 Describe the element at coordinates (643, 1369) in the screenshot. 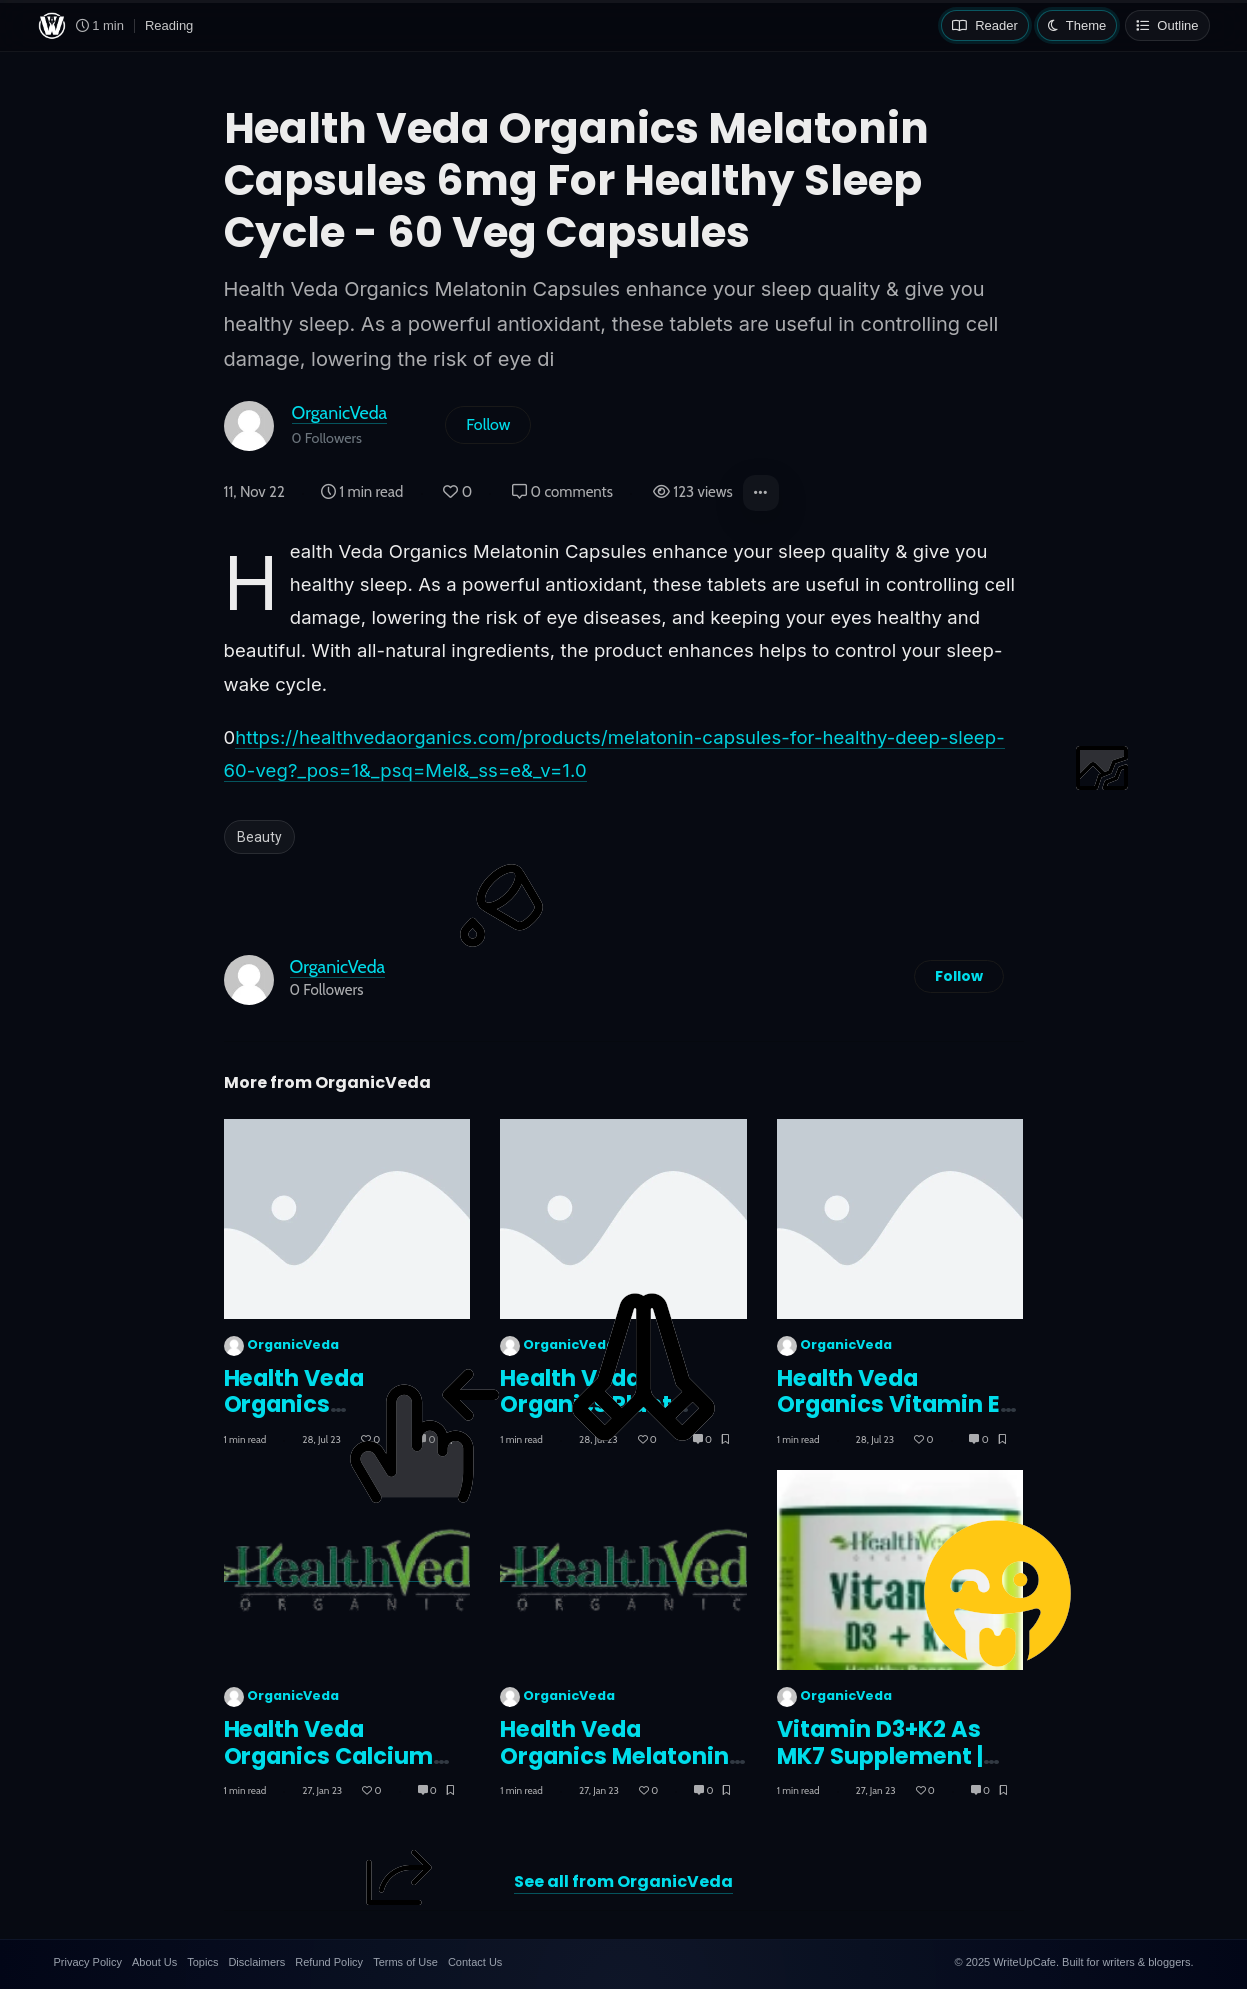

I see `express gratitude or thanks` at that location.